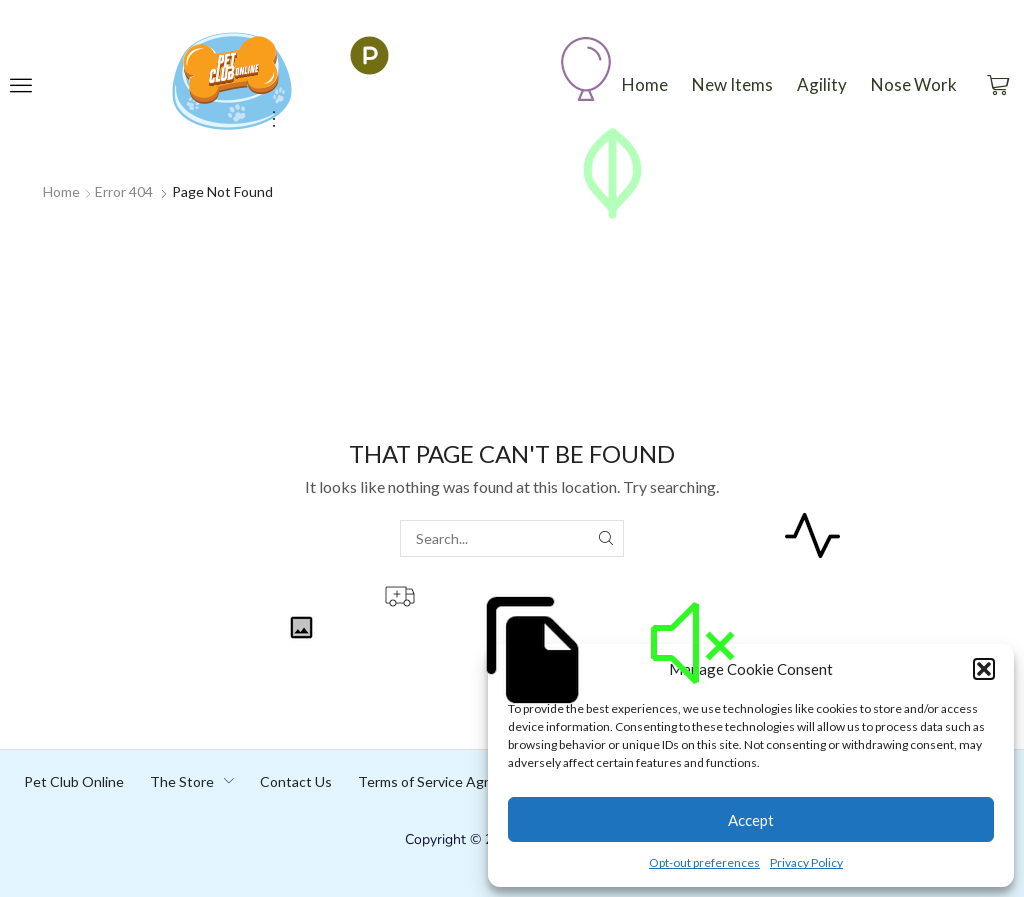 The width and height of the screenshot is (1024, 897). I want to click on copy file to clipboard, so click(535, 650).